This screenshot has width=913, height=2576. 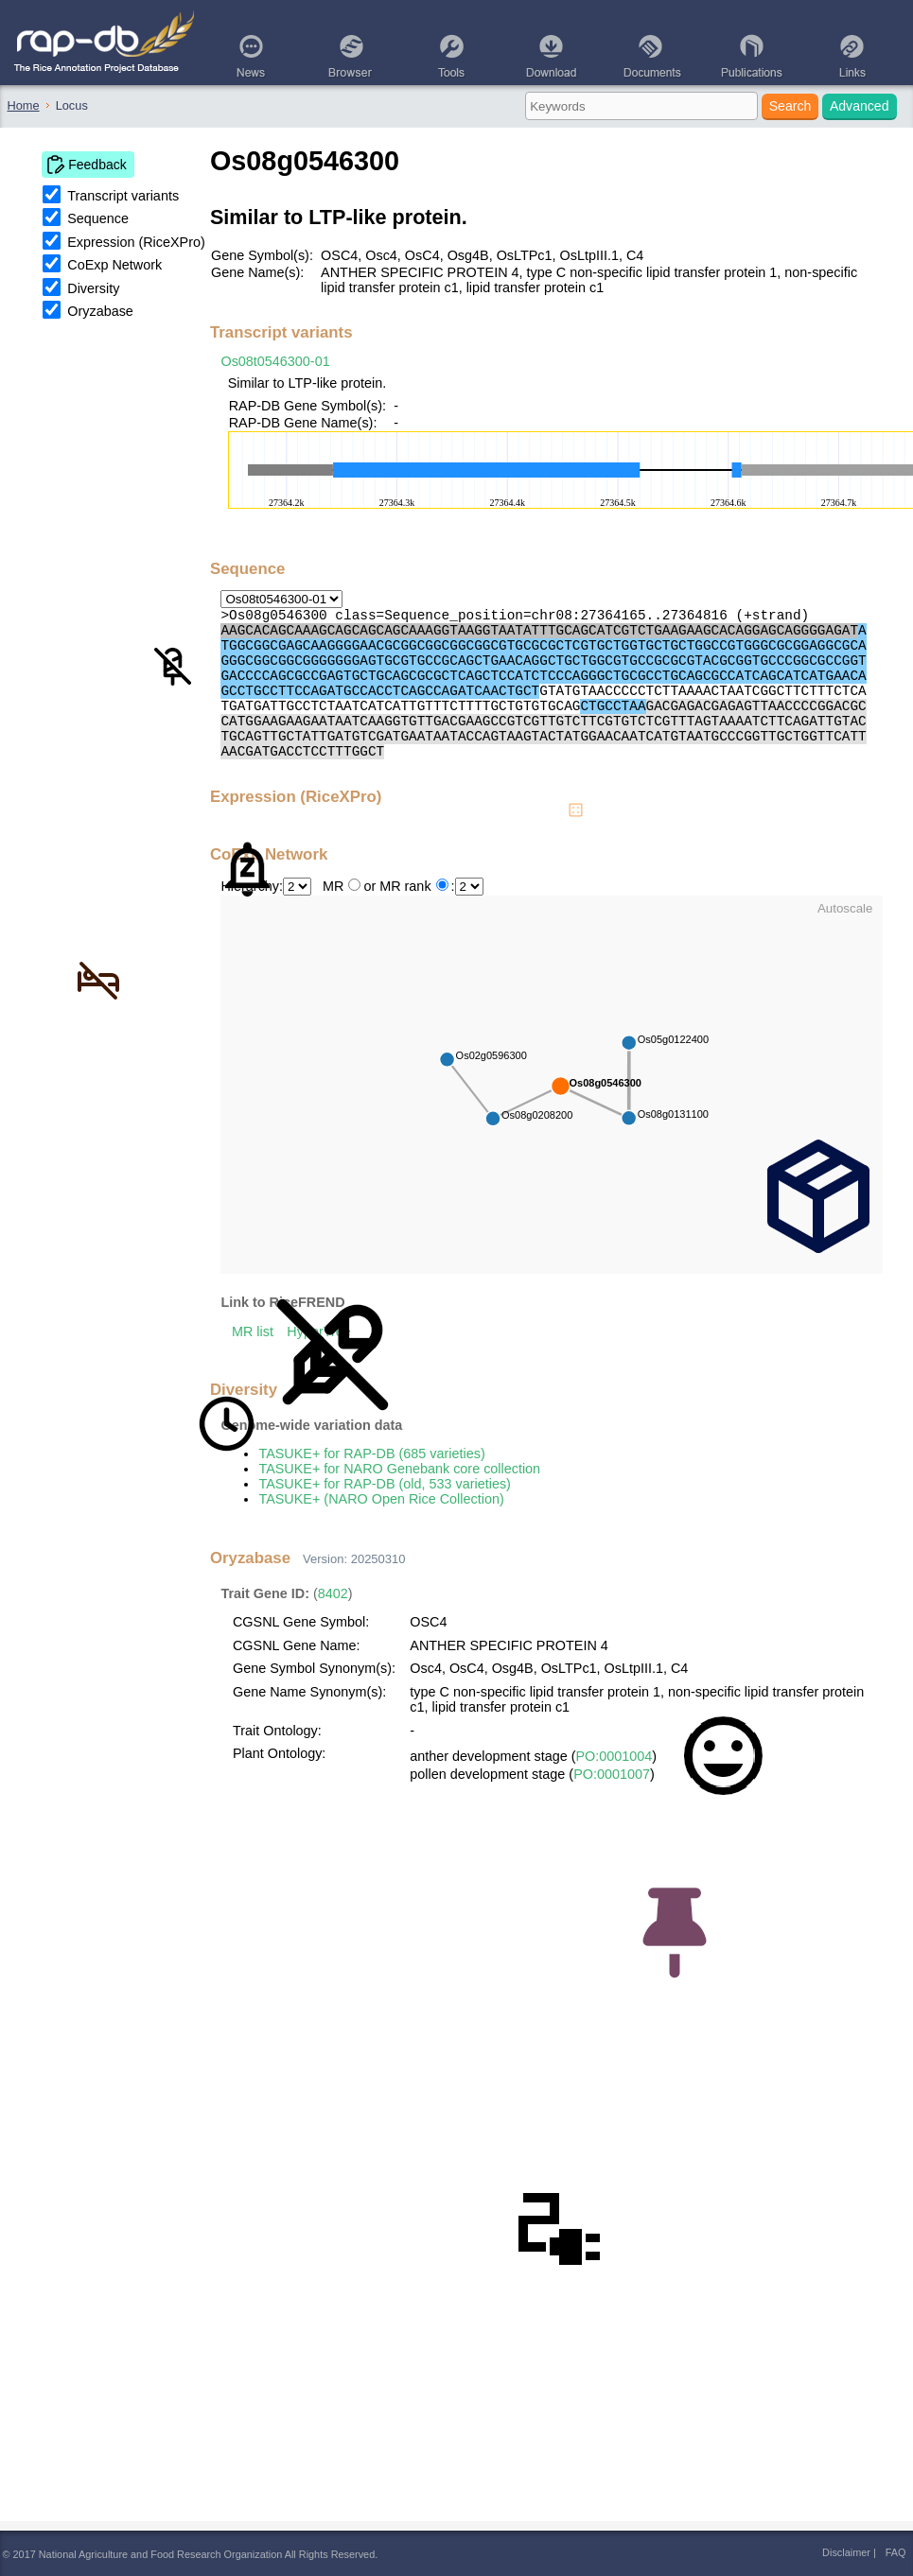 What do you see at coordinates (575, 809) in the screenshot?
I see `roll the dice or generate a random result` at bounding box center [575, 809].